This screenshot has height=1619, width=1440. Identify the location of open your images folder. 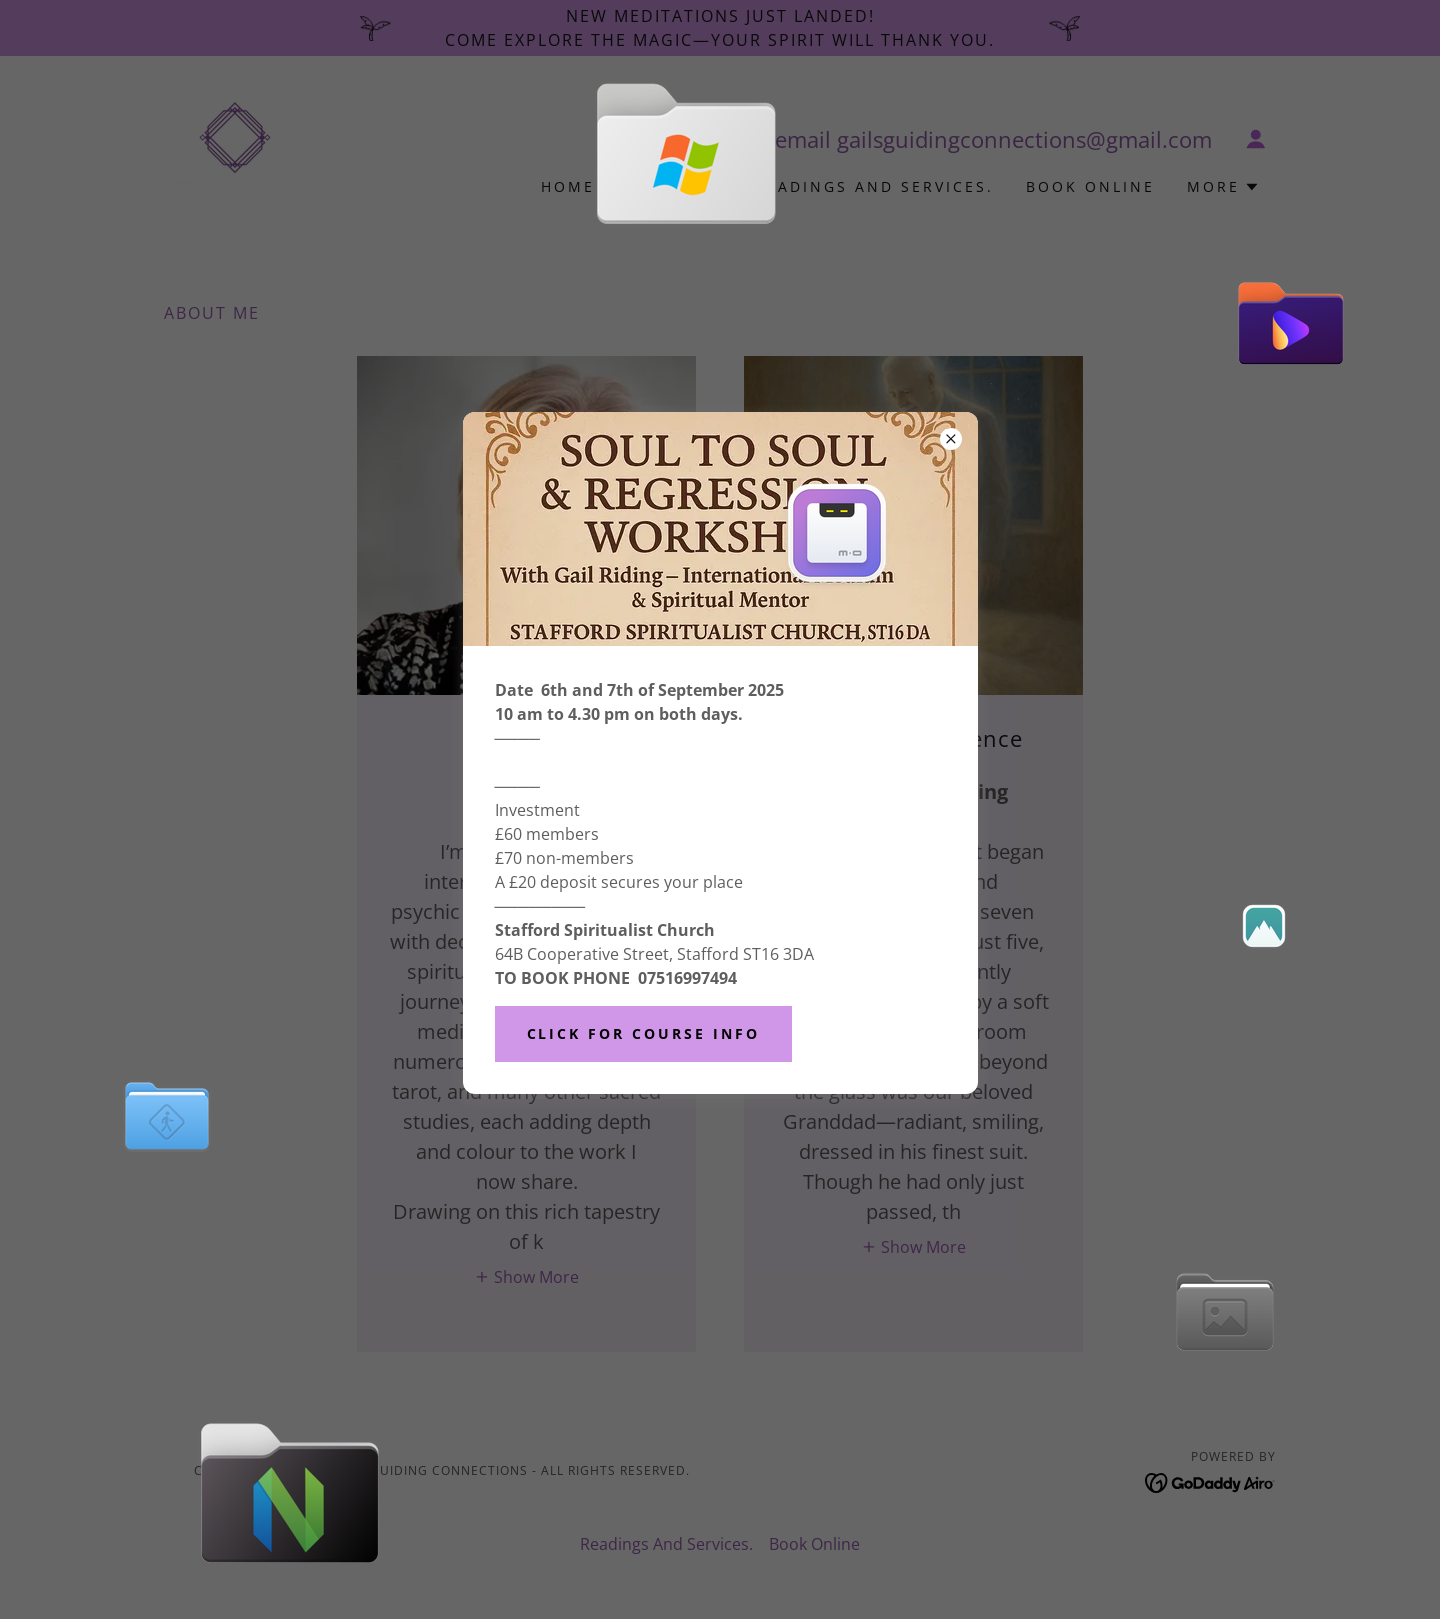
(1225, 1312).